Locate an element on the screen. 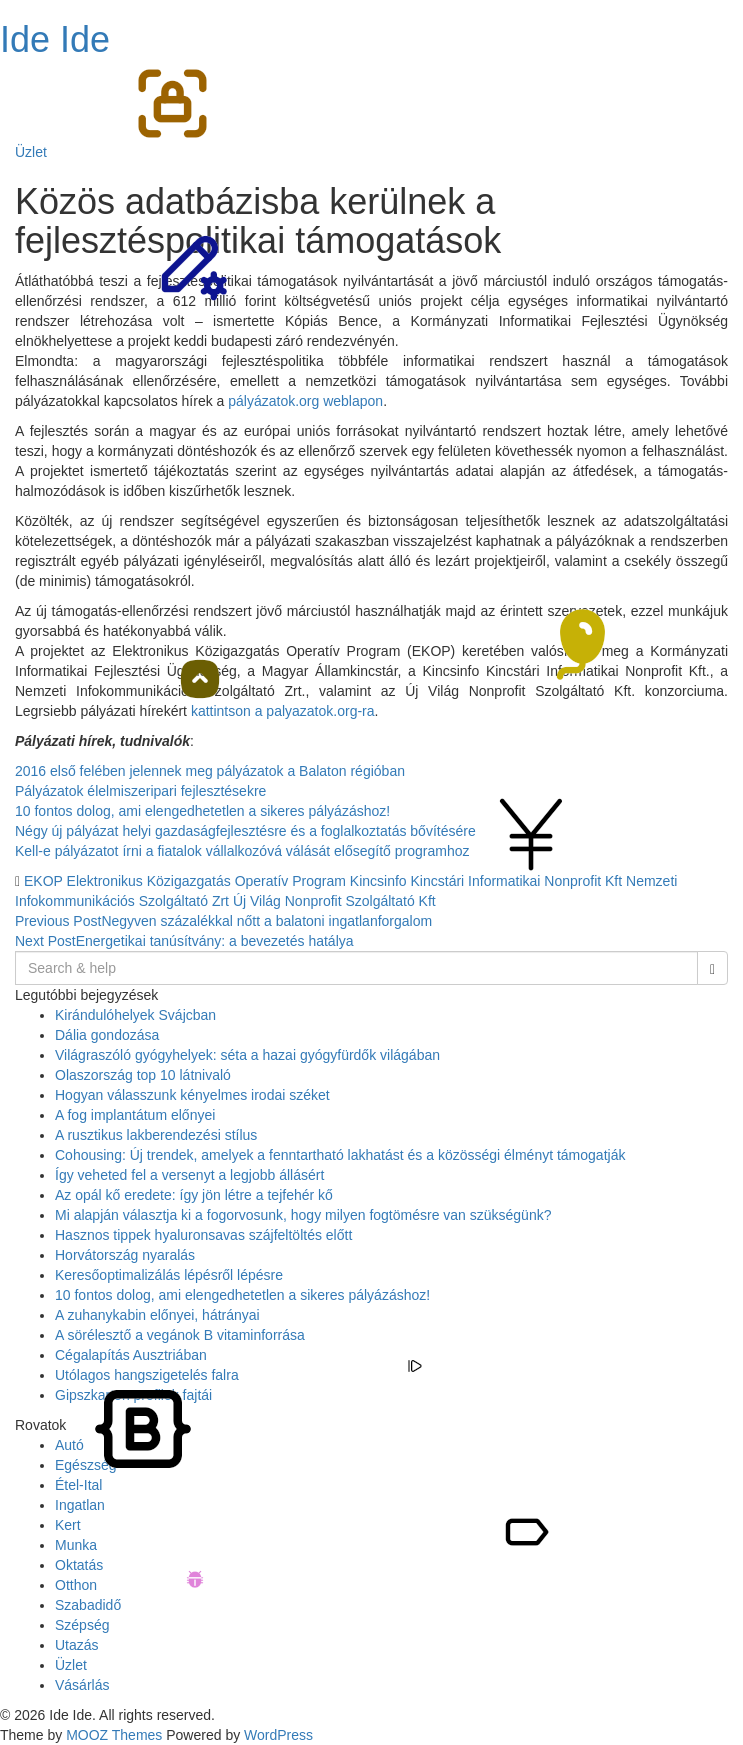 This screenshot has width=743, height=1745. bootstrap framework logo is located at coordinates (143, 1429).